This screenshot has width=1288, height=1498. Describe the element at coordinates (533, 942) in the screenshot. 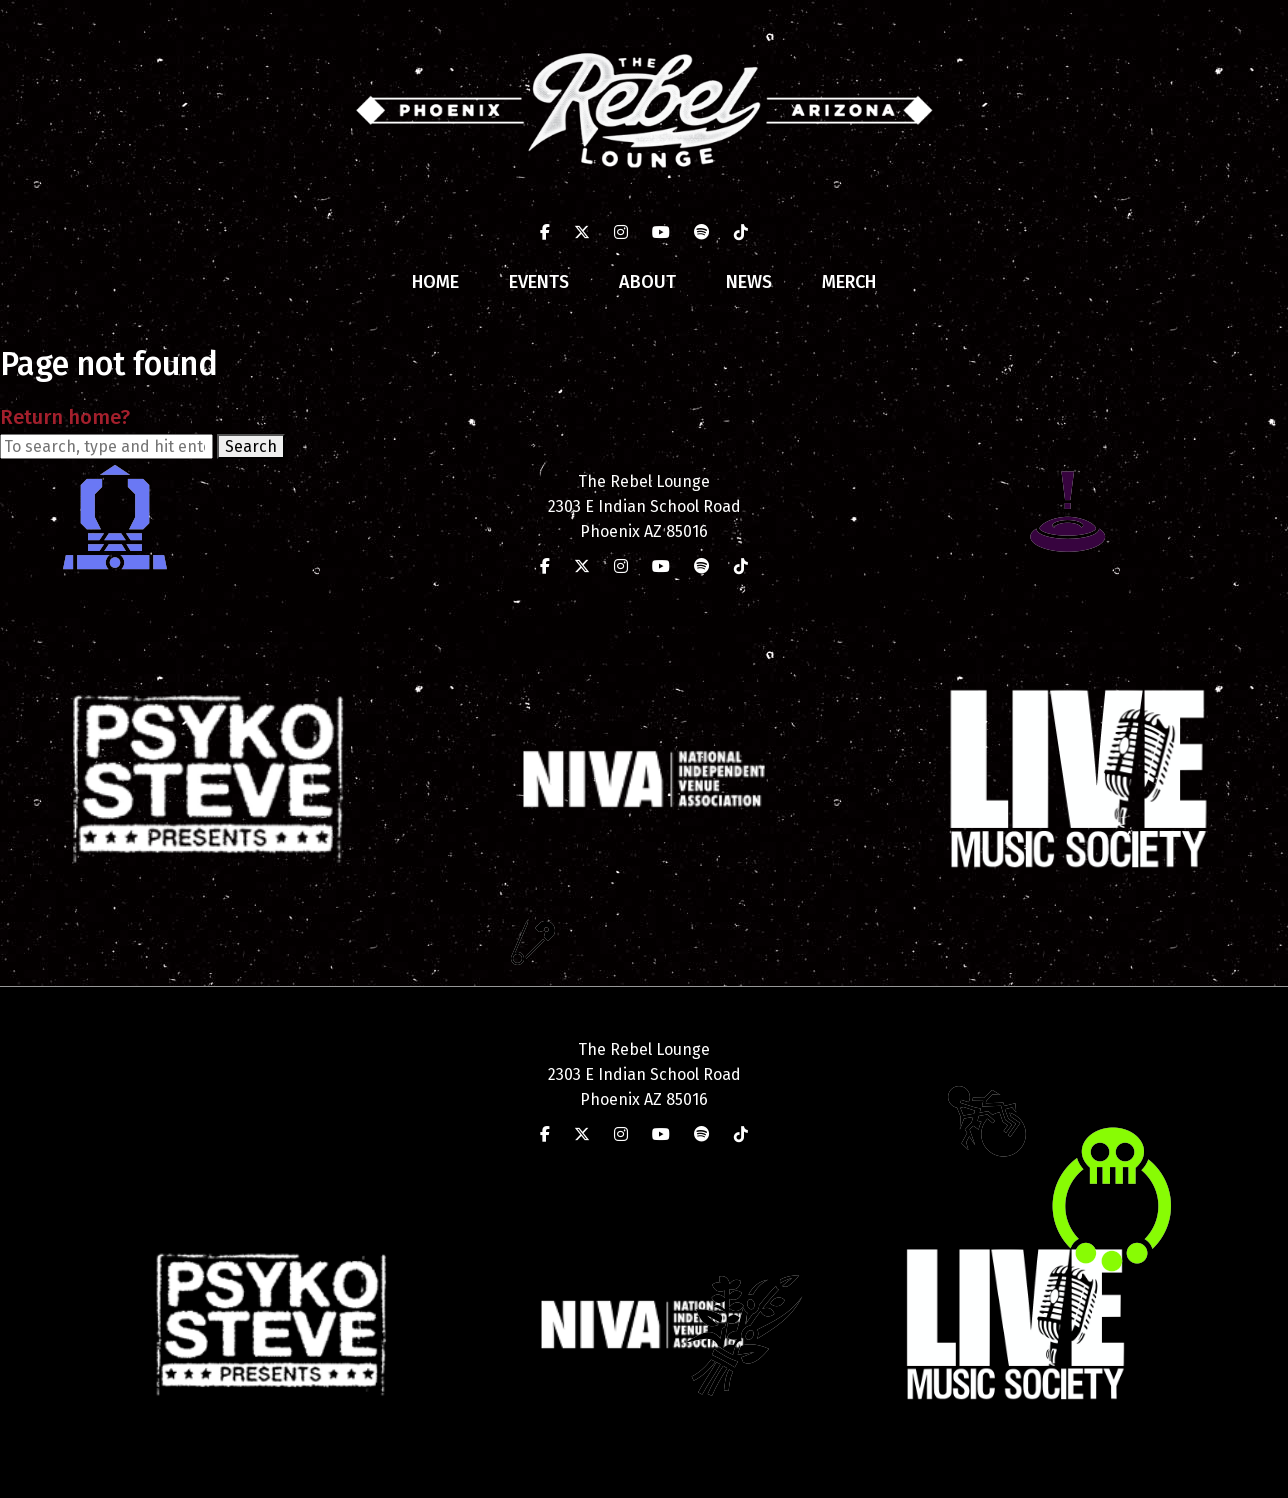

I see `safety pin tool or fastening option` at that location.